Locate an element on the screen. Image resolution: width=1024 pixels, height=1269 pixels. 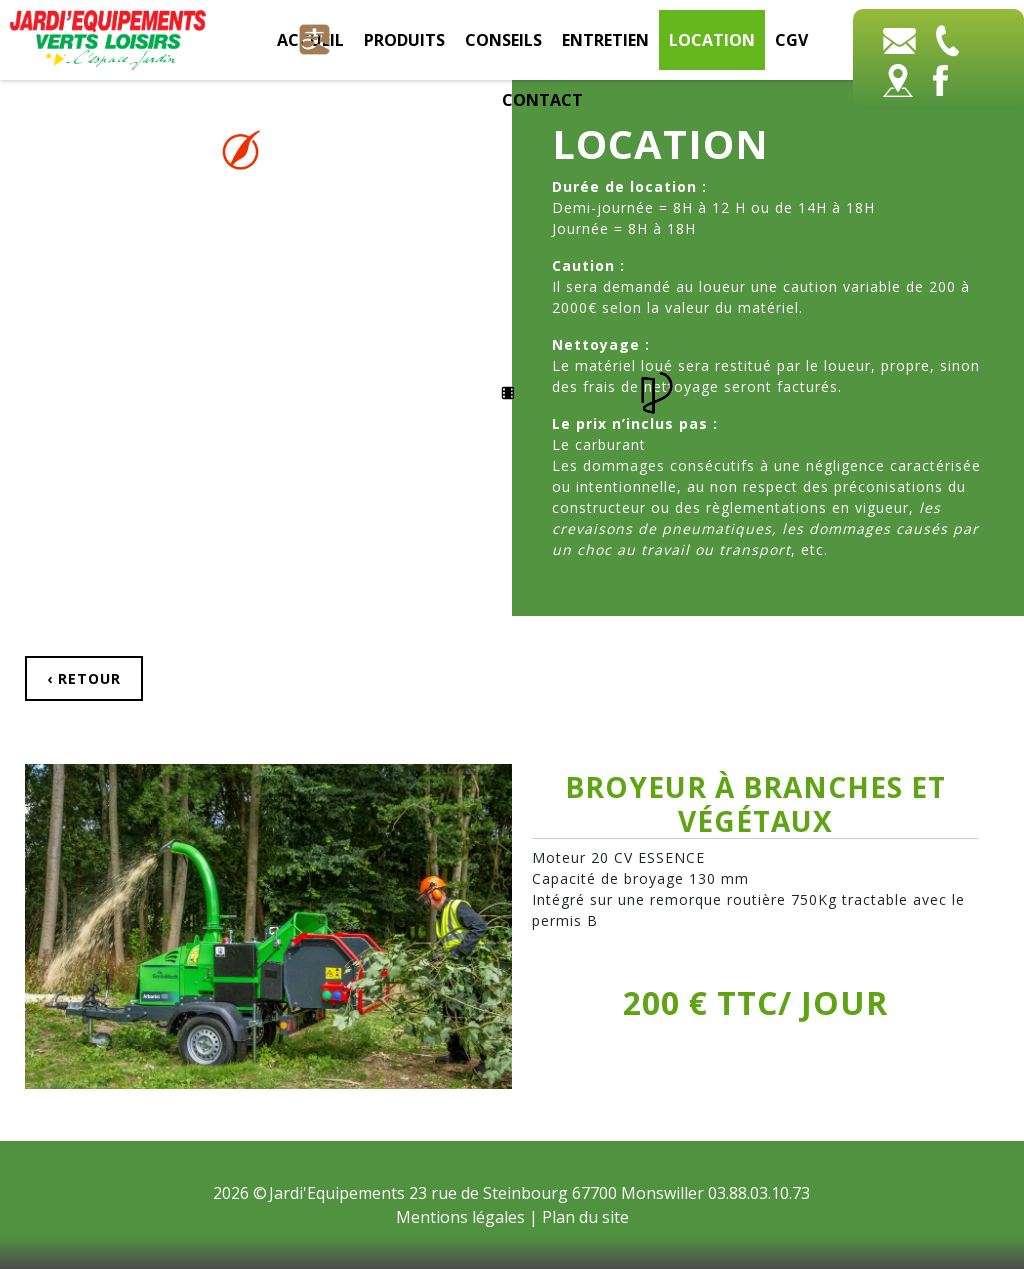
open Progate coding learning platform is located at coordinates (657, 393).